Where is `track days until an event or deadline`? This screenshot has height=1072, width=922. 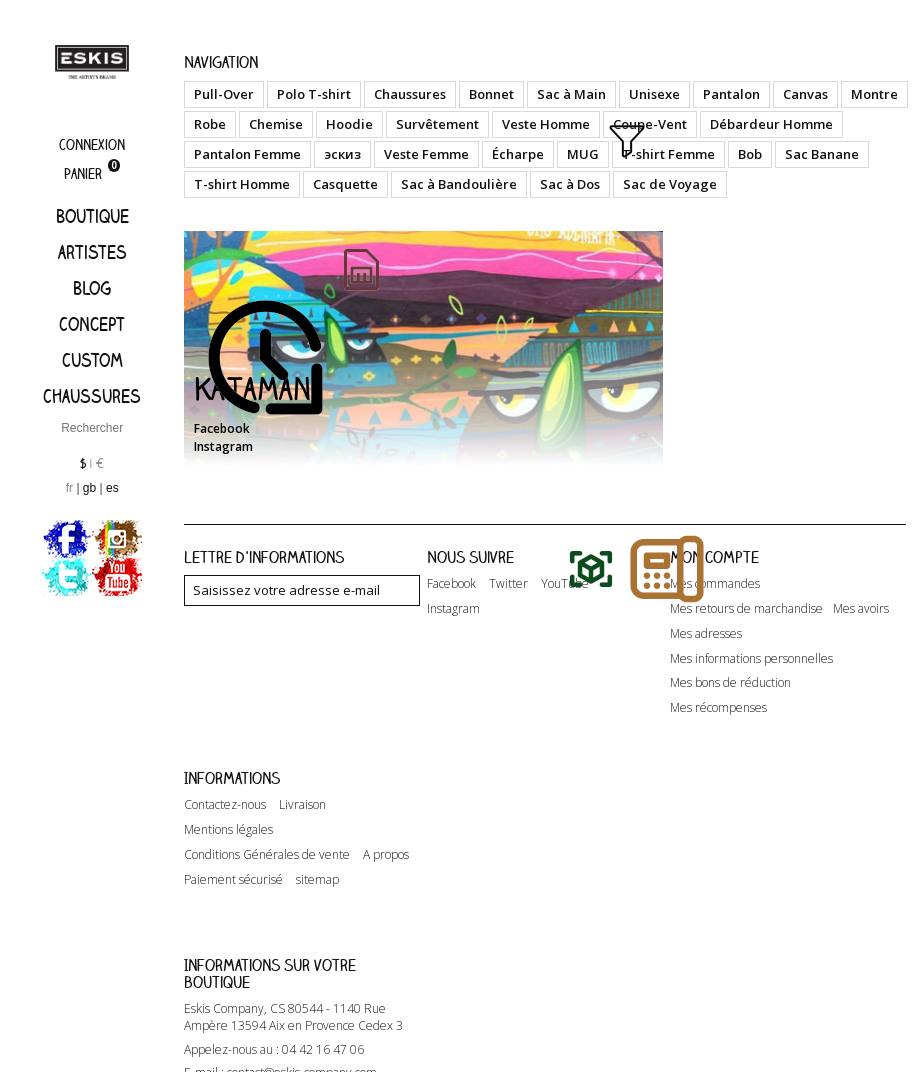 track days until an event or deadline is located at coordinates (265, 357).